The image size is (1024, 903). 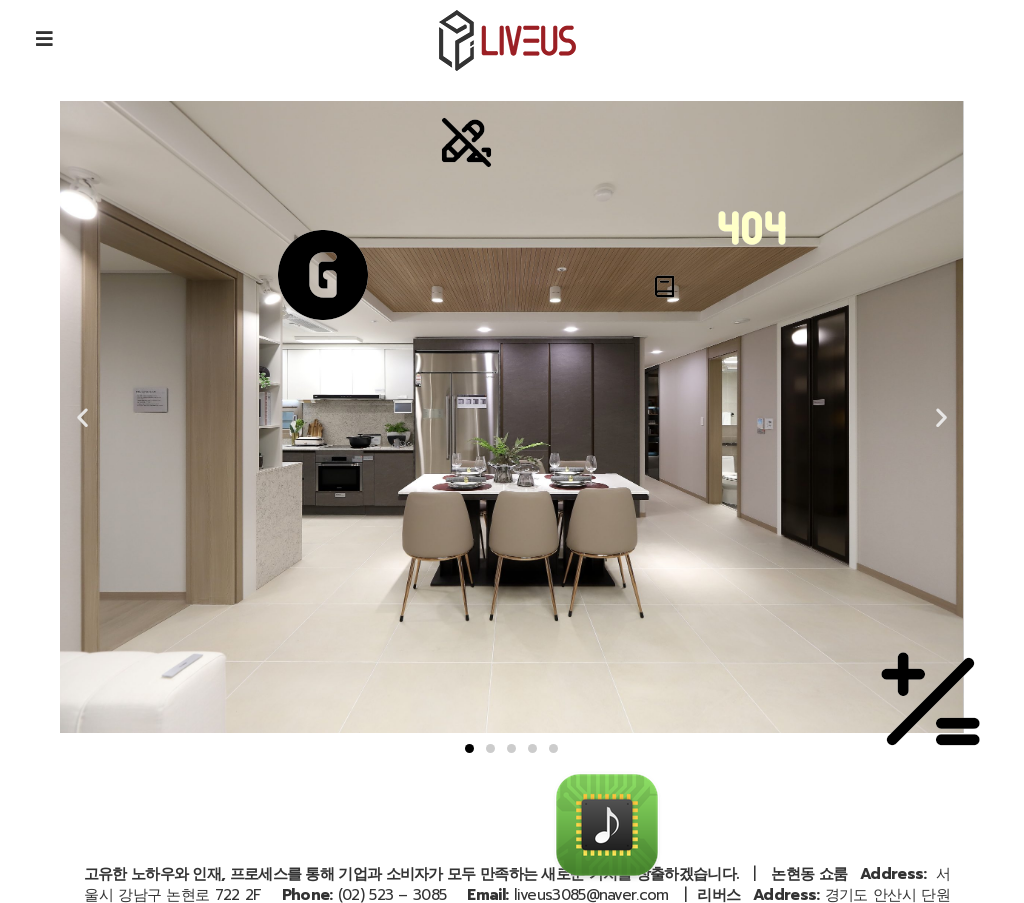 I want to click on audio card or sound hardware device, so click(x=607, y=825).